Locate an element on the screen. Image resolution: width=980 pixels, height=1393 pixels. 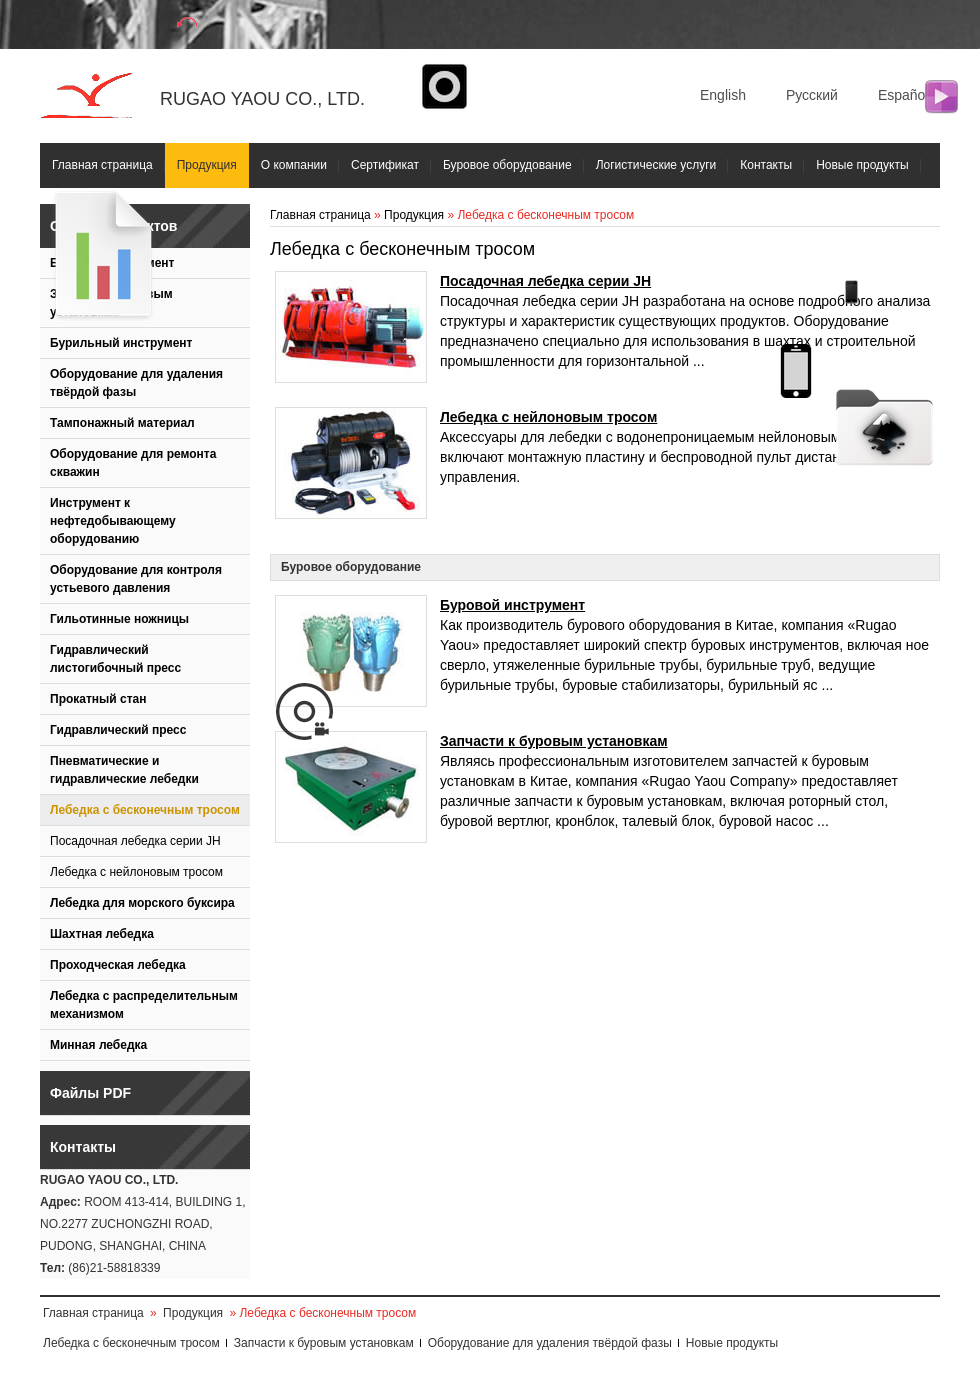
indicates video disc or DVD media is located at coordinates (304, 711).